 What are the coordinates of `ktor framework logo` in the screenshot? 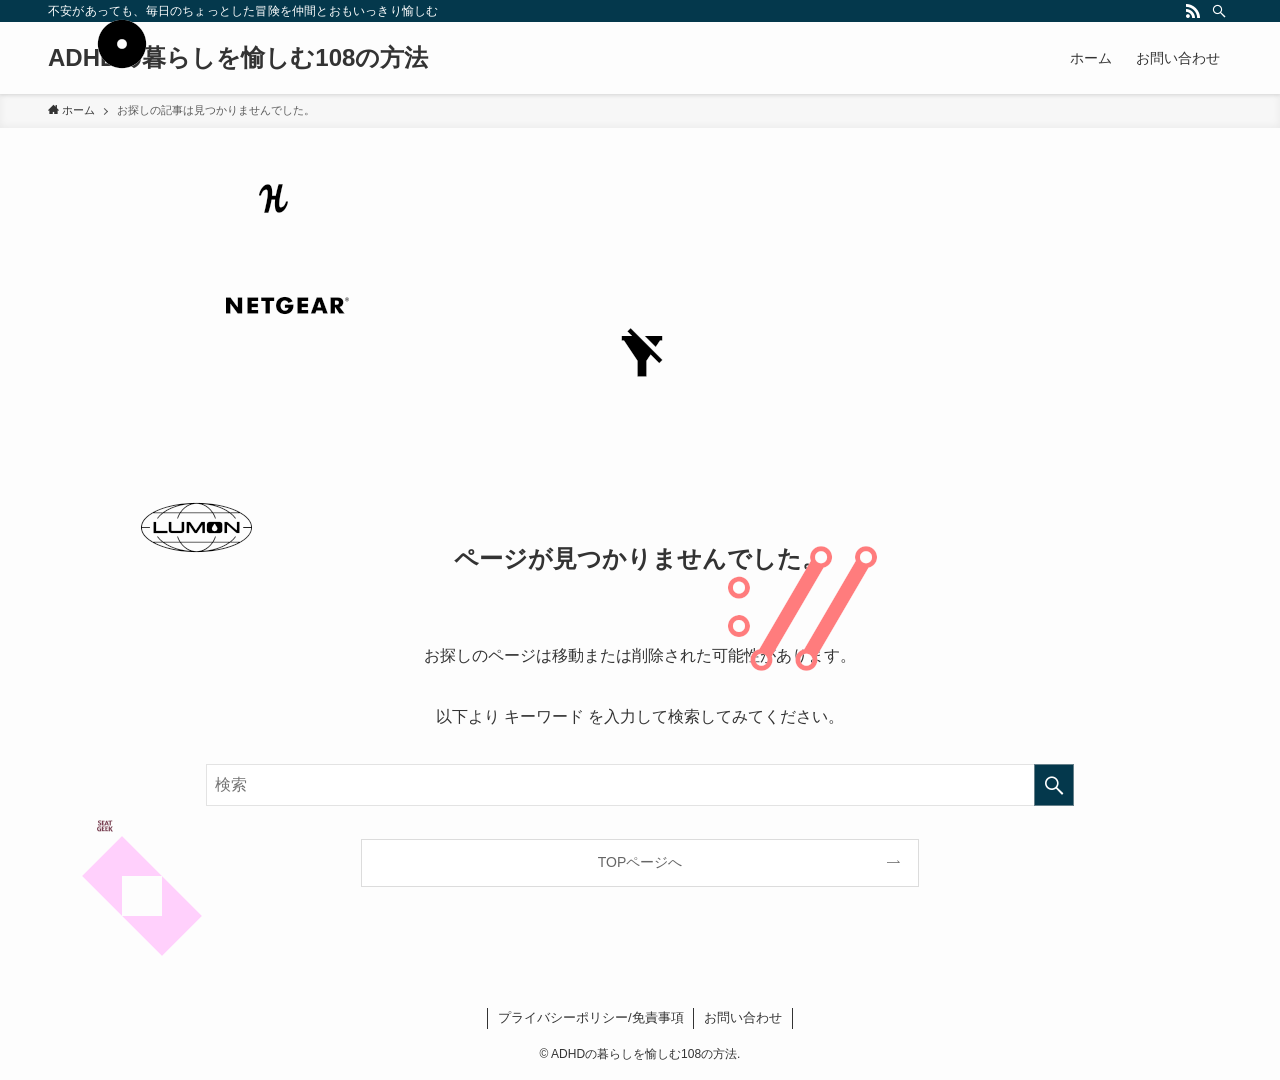 It's located at (142, 896).